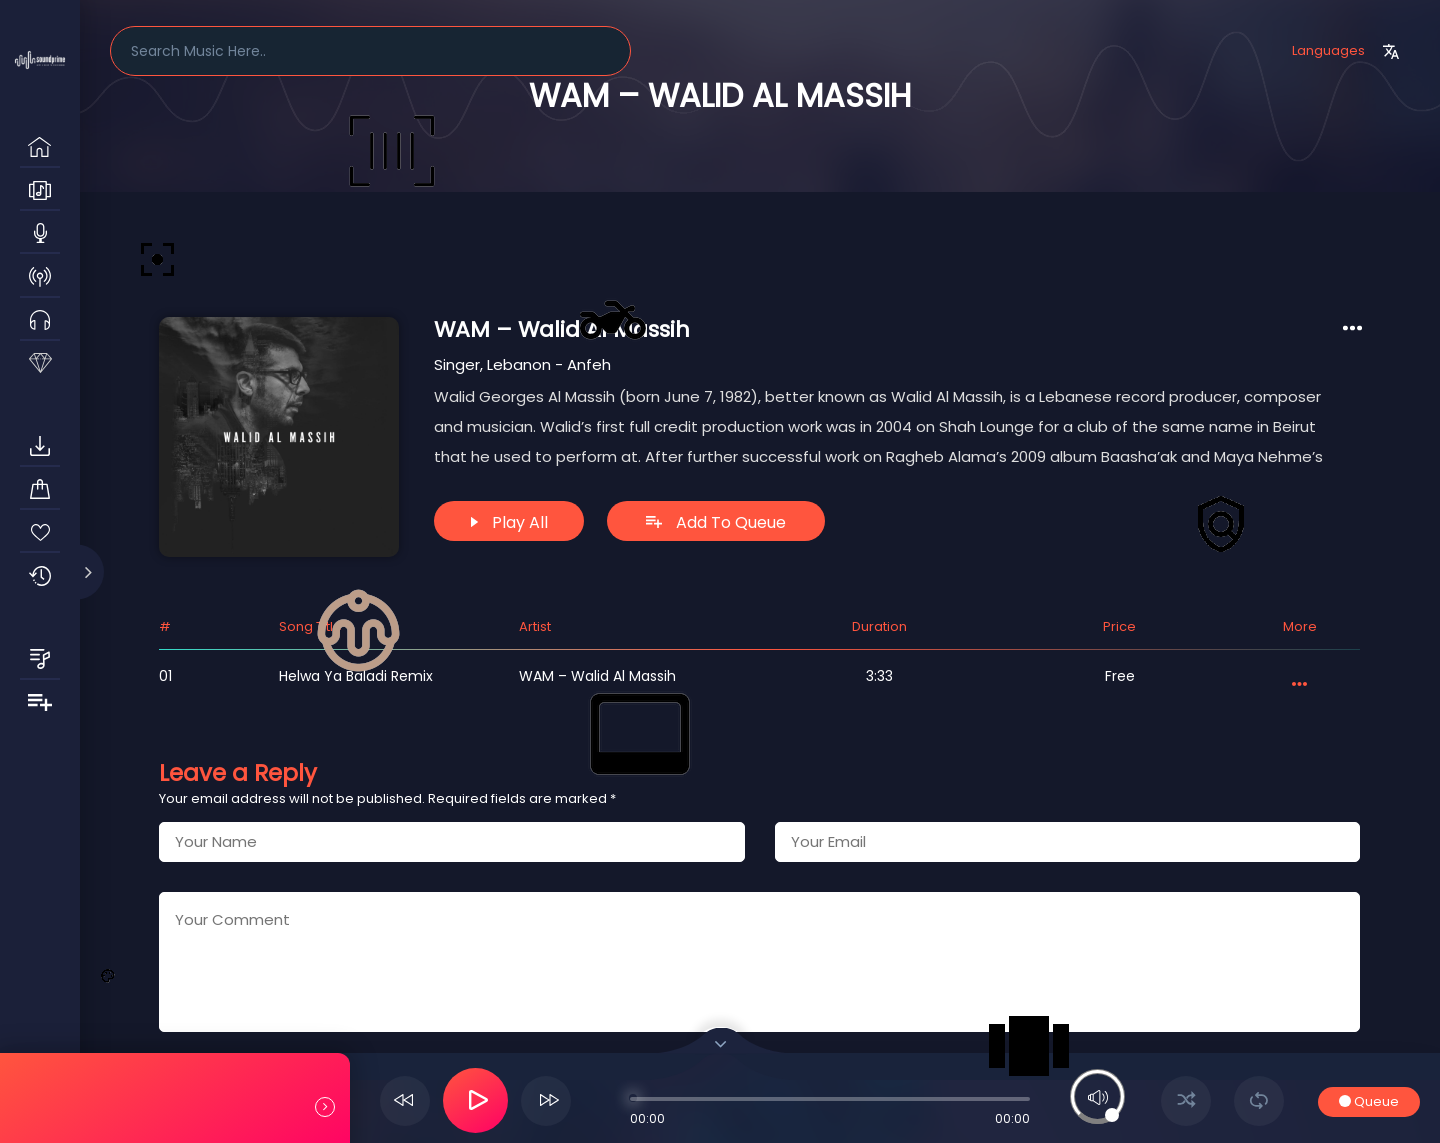 The height and width of the screenshot is (1143, 1440). What do you see at coordinates (1221, 524) in the screenshot?
I see `view privacy policy or terms` at bounding box center [1221, 524].